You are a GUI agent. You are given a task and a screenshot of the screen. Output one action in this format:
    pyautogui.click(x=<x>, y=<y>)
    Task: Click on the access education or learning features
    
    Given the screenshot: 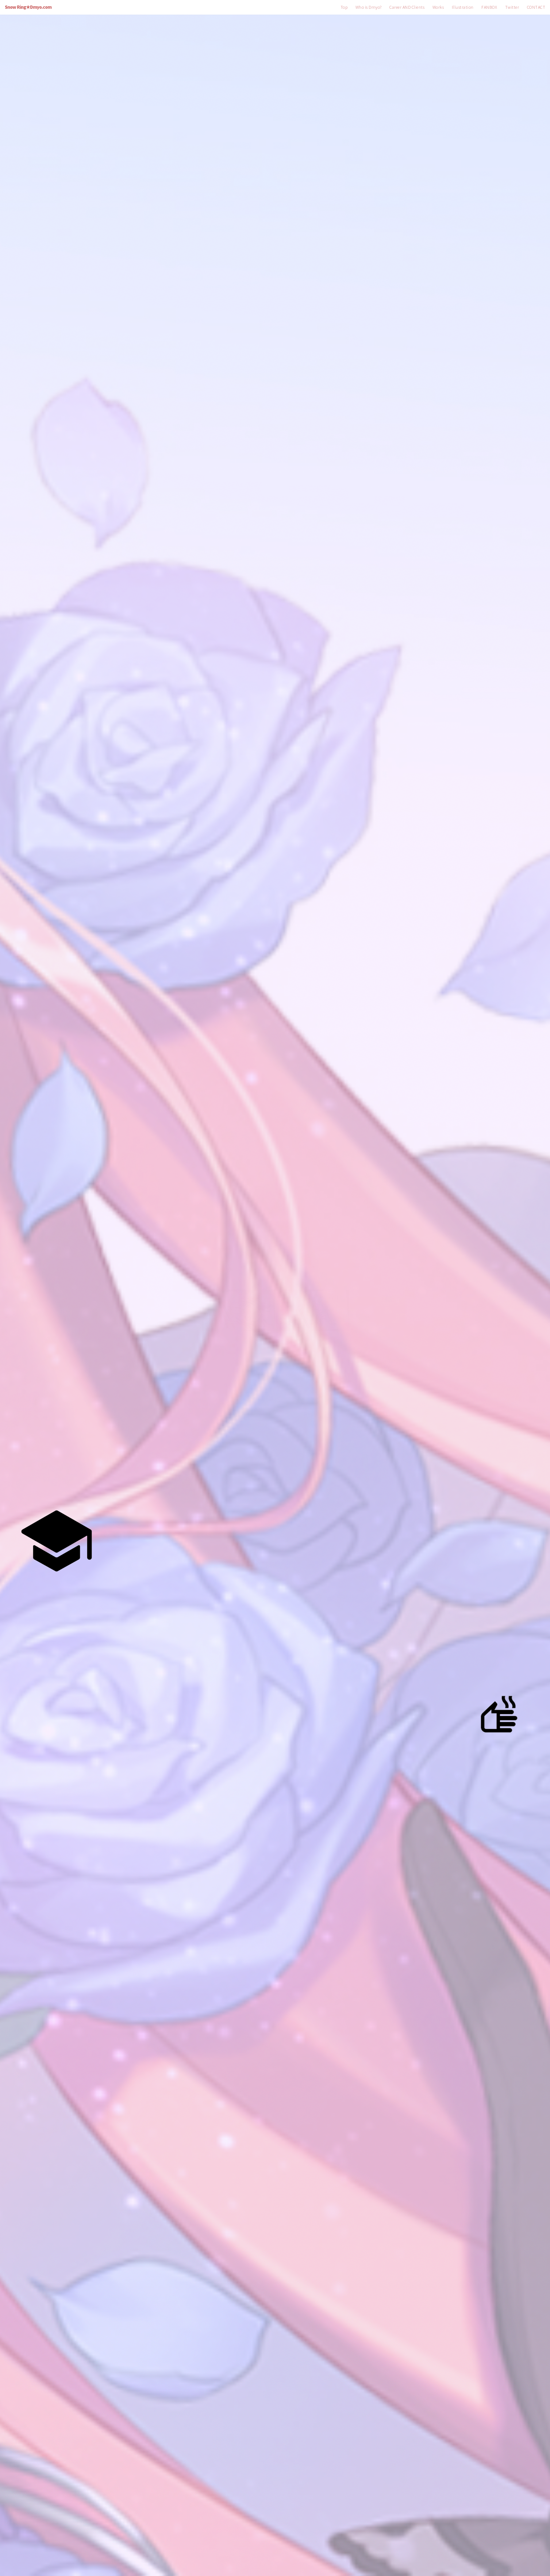 What is the action you would take?
    pyautogui.click(x=57, y=1541)
    